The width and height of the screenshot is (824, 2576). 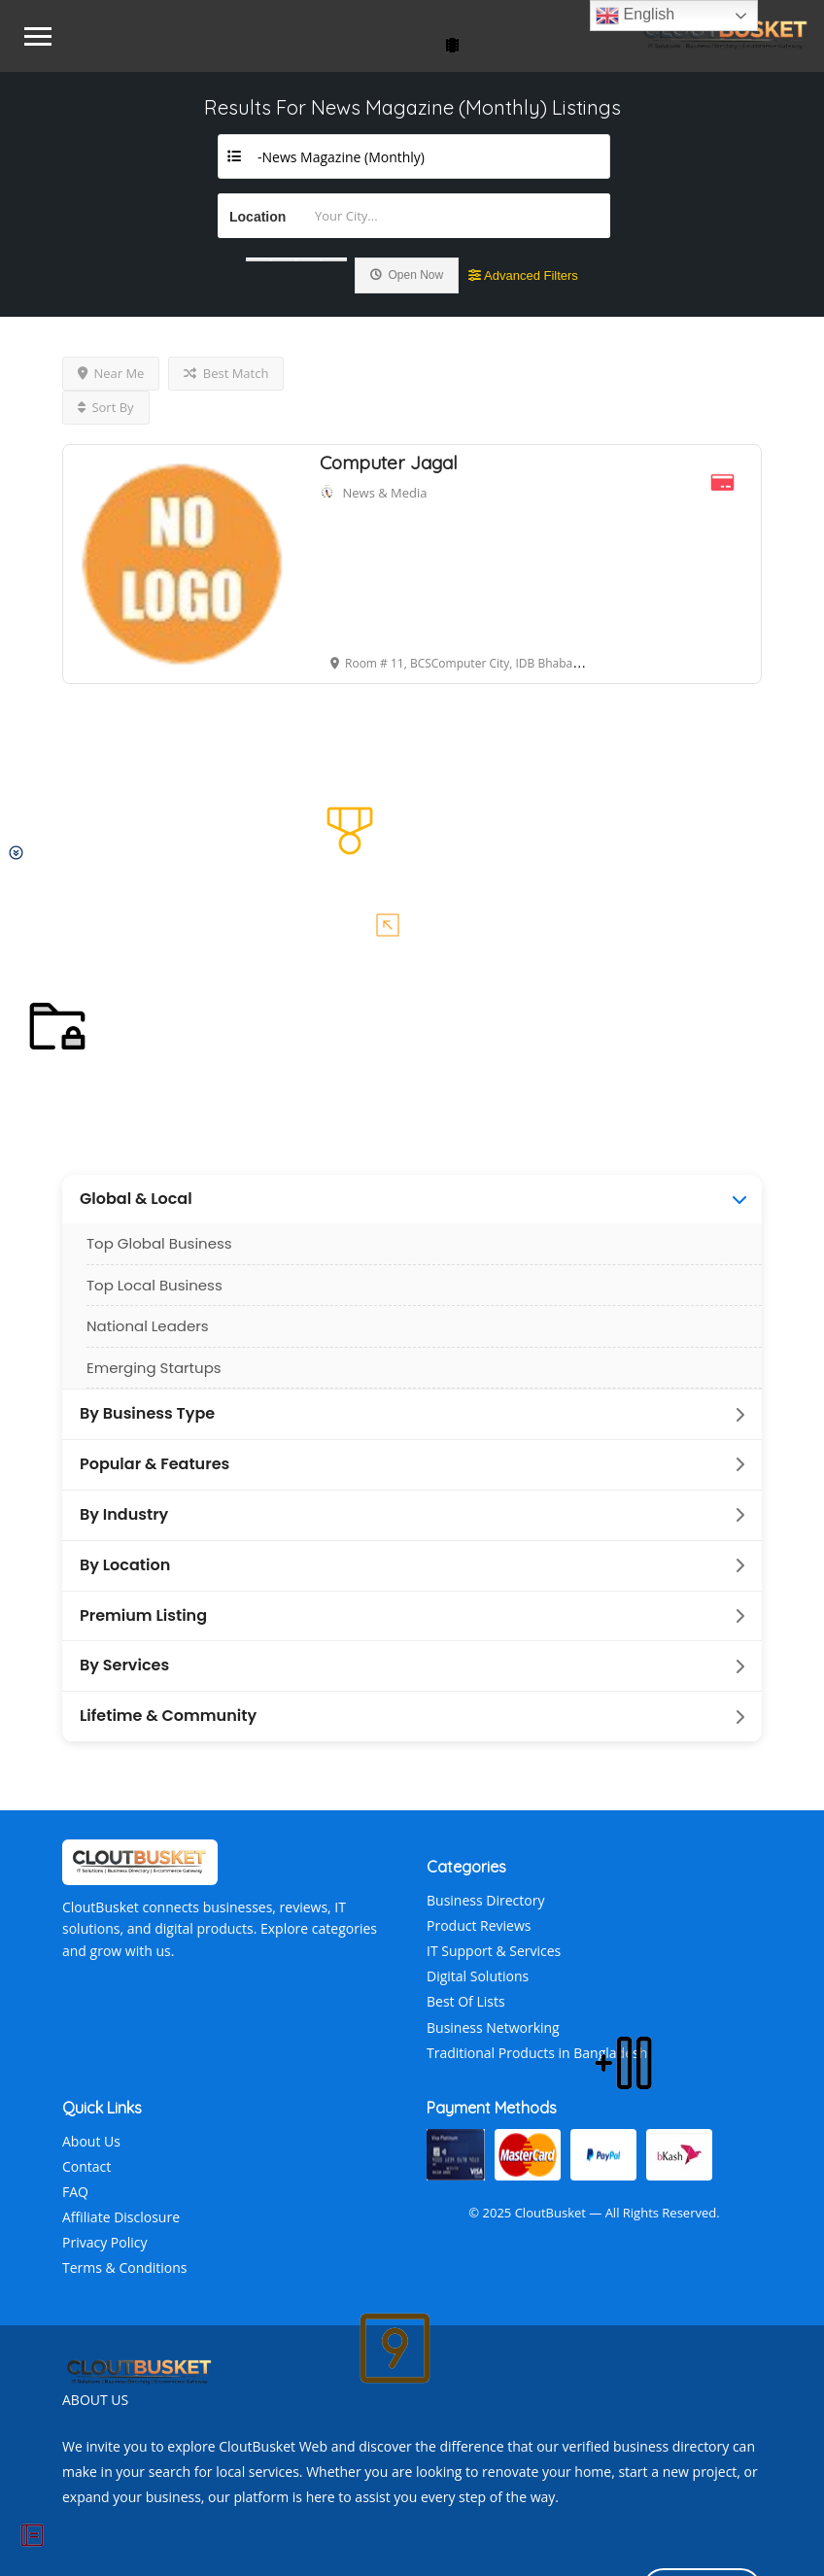 What do you see at coordinates (388, 925) in the screenshot?
I see `navigate to the top-left or go back diagonally` at bounding box center [388, 925].